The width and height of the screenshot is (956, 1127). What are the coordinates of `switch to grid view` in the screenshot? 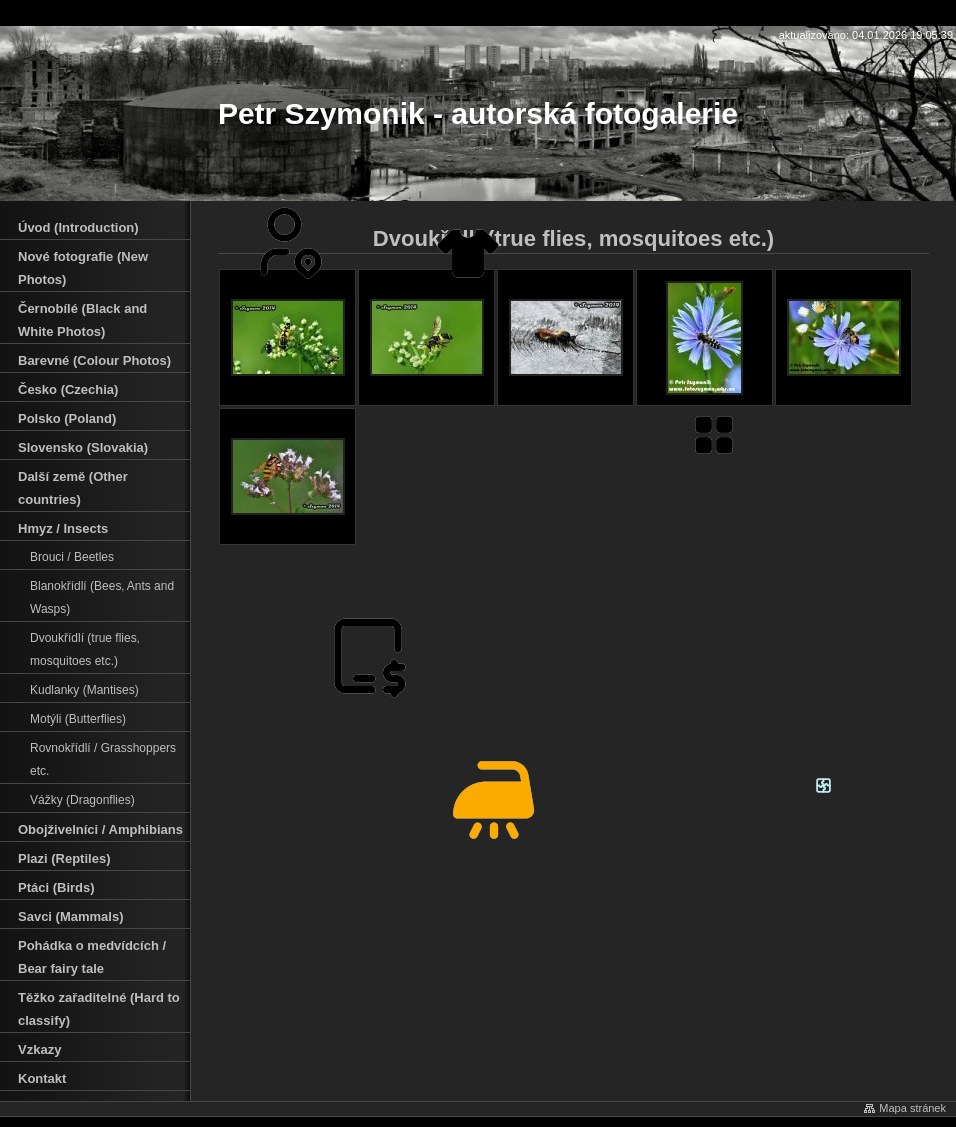 It's located at (714, 435).